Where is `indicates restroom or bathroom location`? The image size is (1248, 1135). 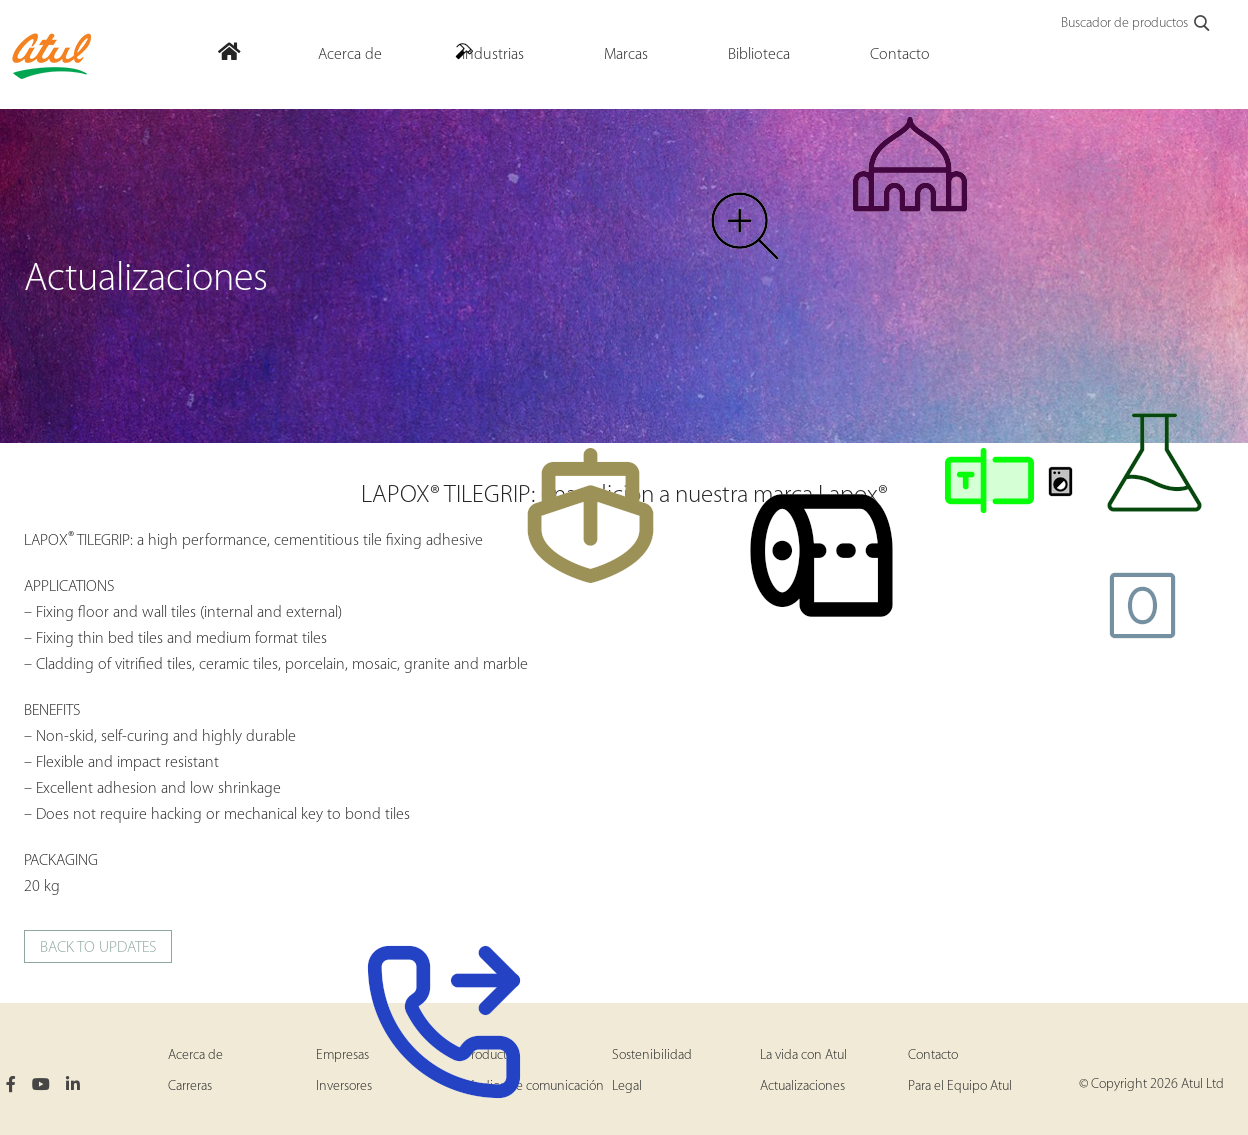 indicates restroom or bathroom location is located at coordinates (821, 555).